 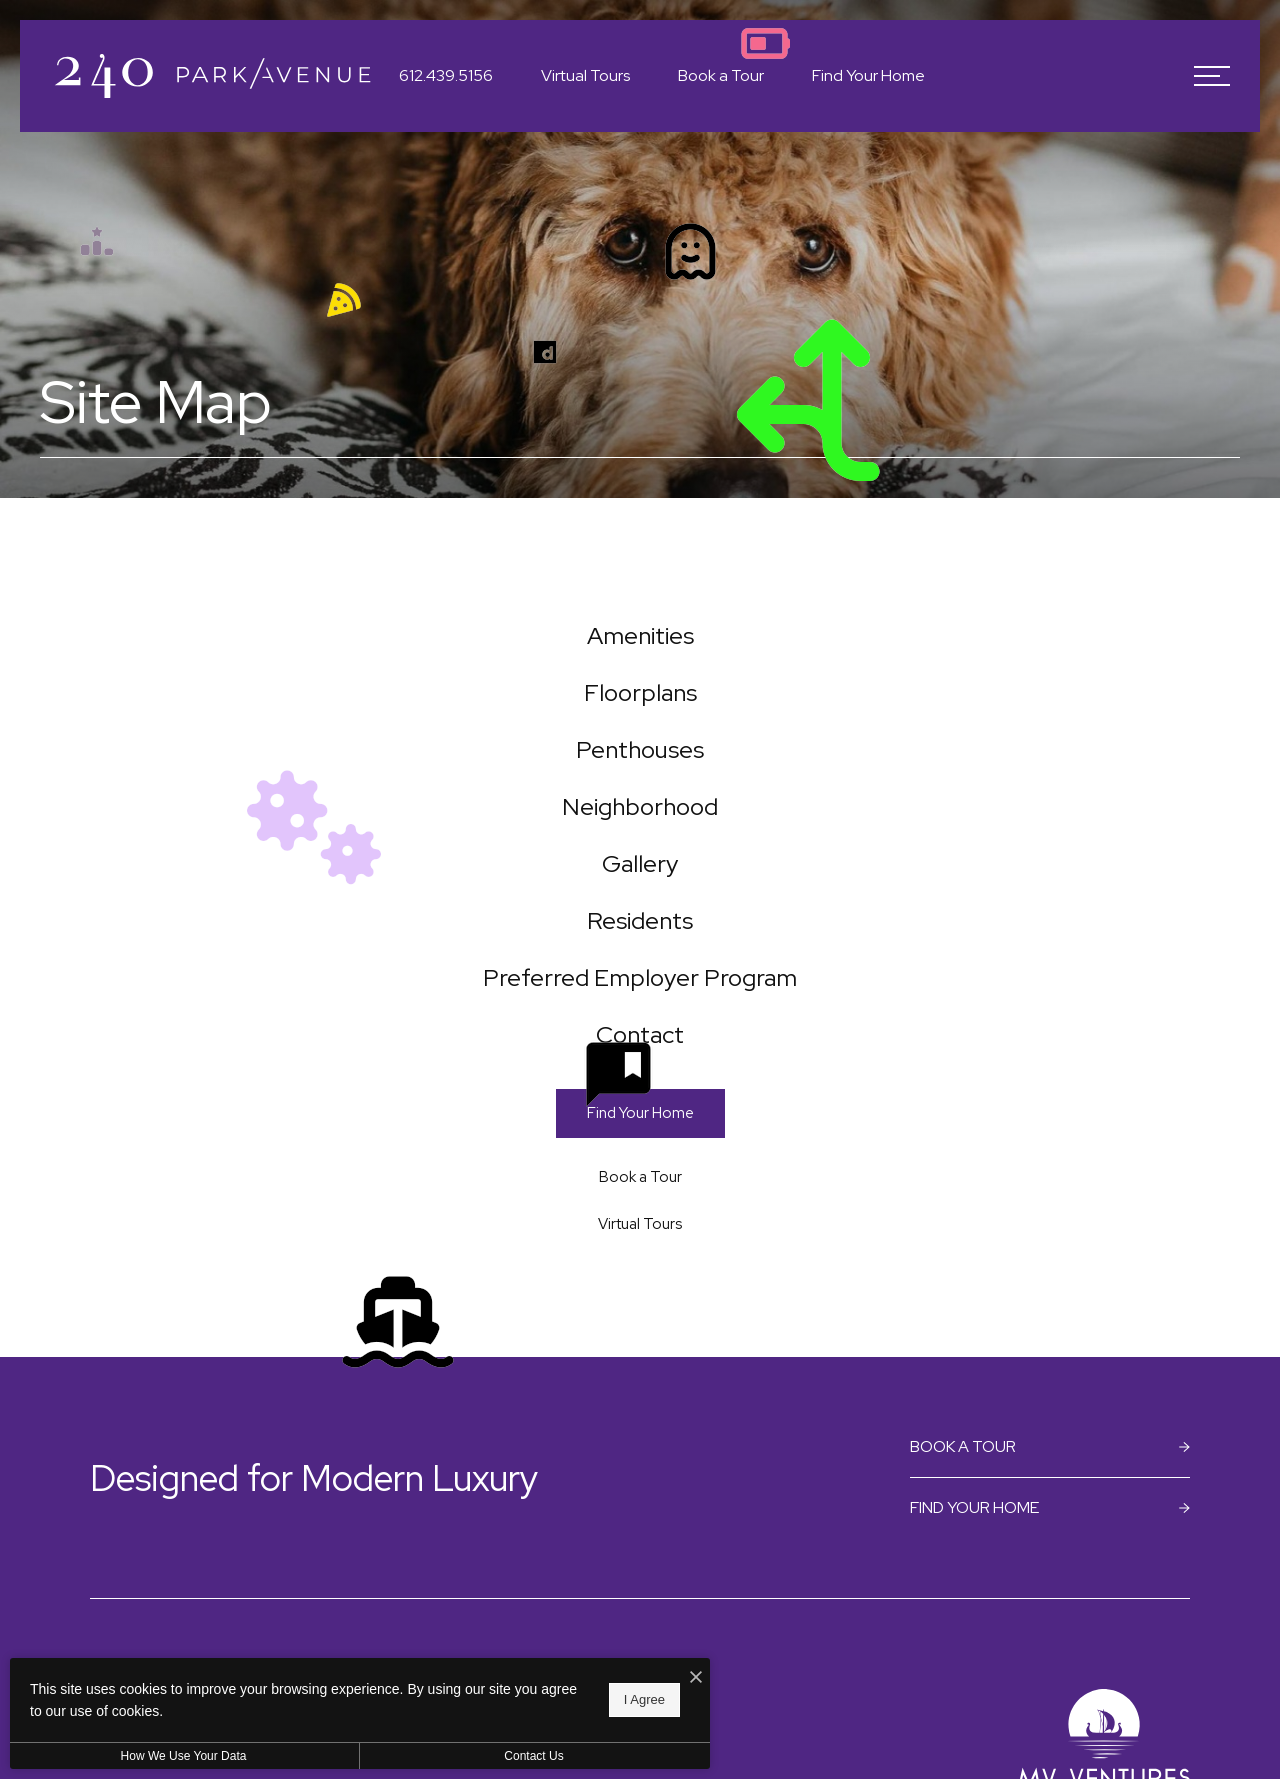 What do you see at coordinates (764, 43) in the screenshot?
I see `indicates battery at 50% charge` at bounding box center [764, 43].